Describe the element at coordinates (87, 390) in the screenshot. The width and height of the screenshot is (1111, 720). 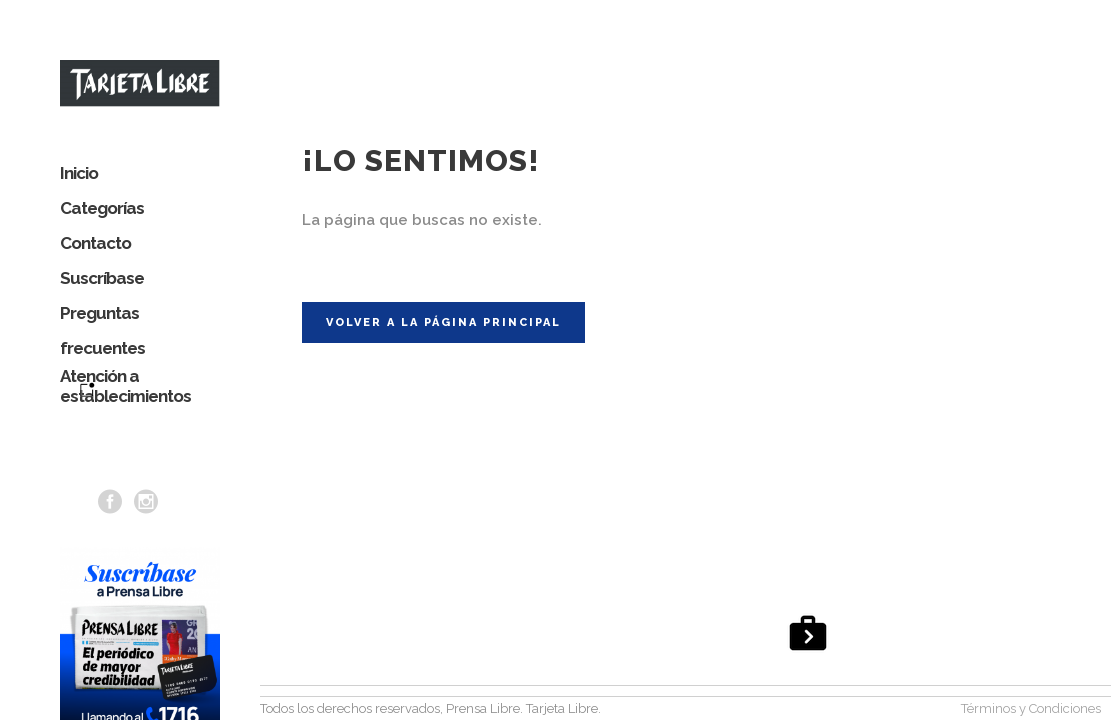
I see `indicates new notifications or alerts` at that location.